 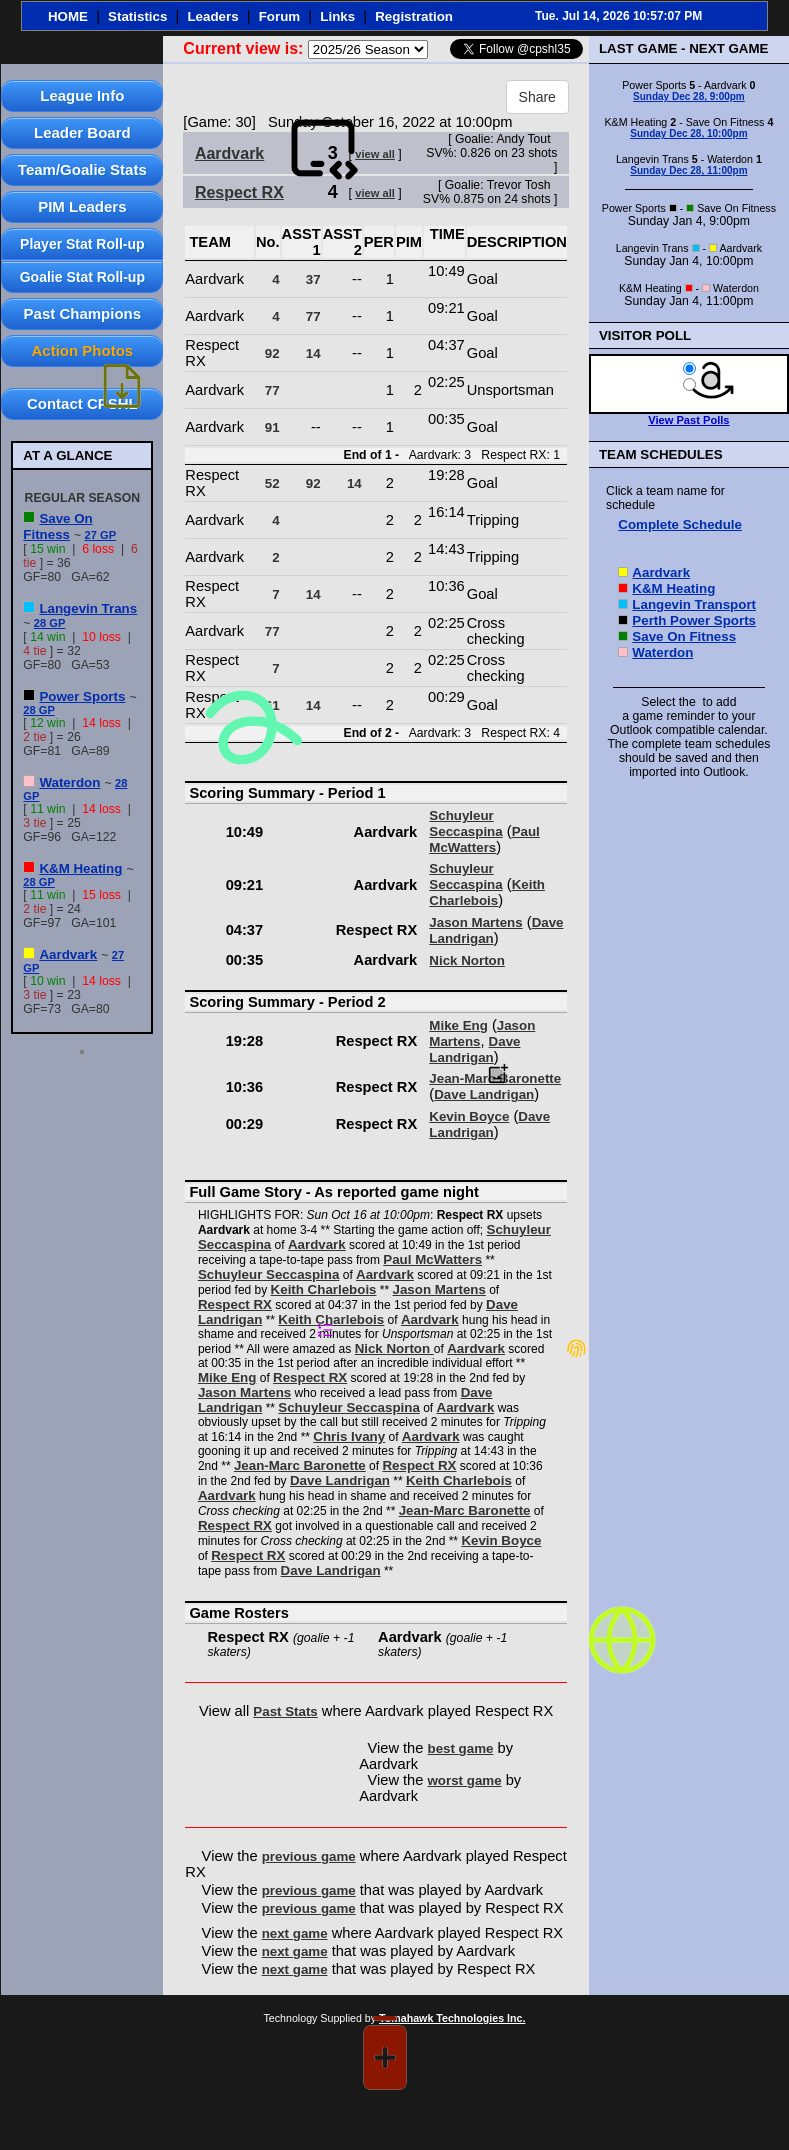 What do you see at coordinates (576, 1348) in the screenshot?
I see `authenticate with biometric fingerprint` at bounding box center [576, 1348].